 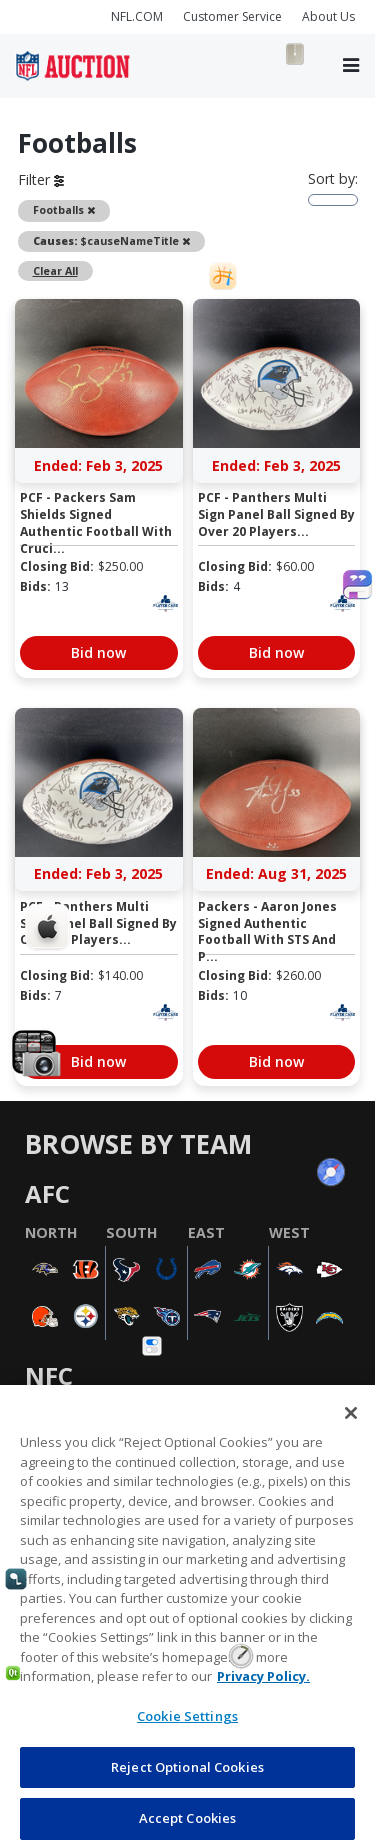 I want to click on open qt linguist translation tool, so click(x=13, y=1673).